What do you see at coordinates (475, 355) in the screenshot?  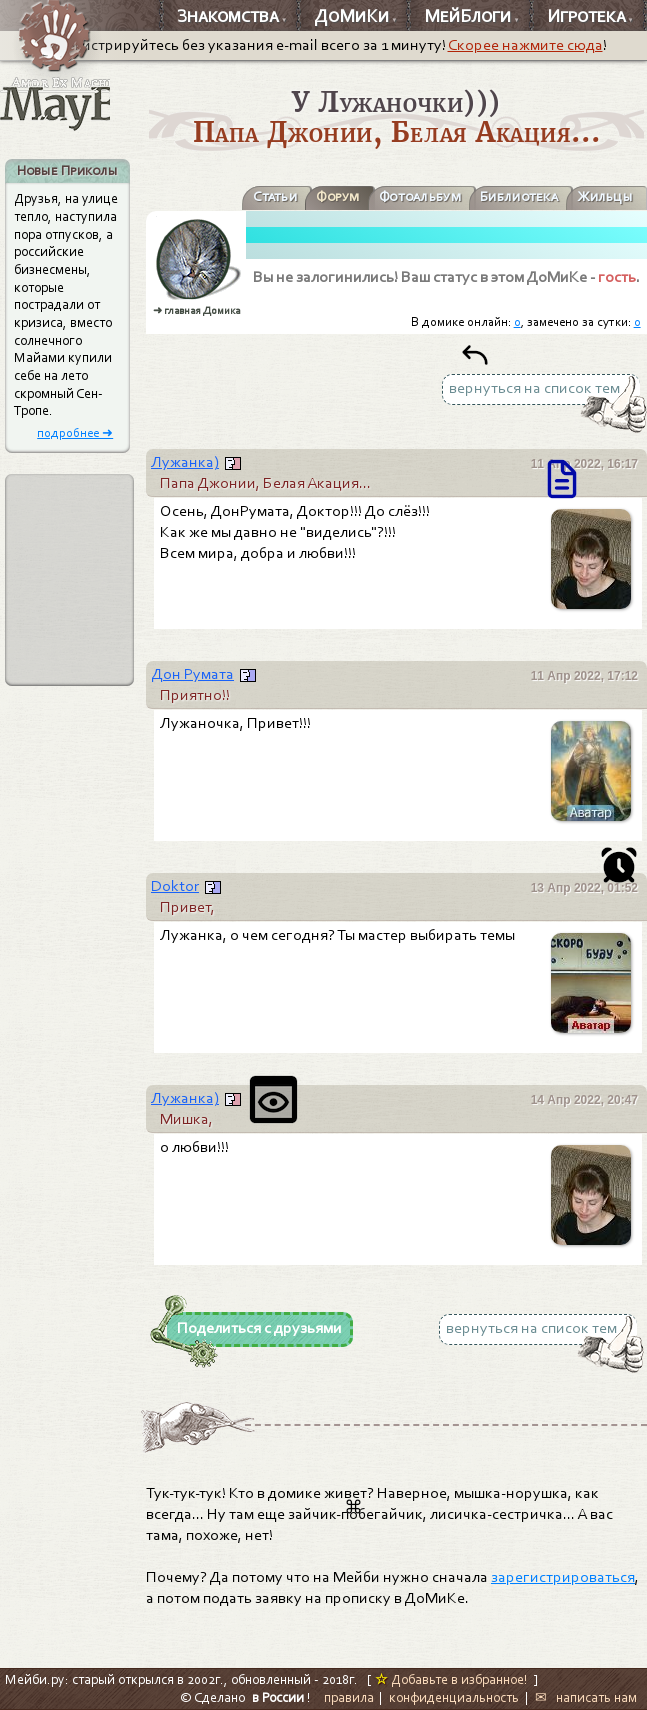 I see `reply to a message` at bounding box center [475, 355].